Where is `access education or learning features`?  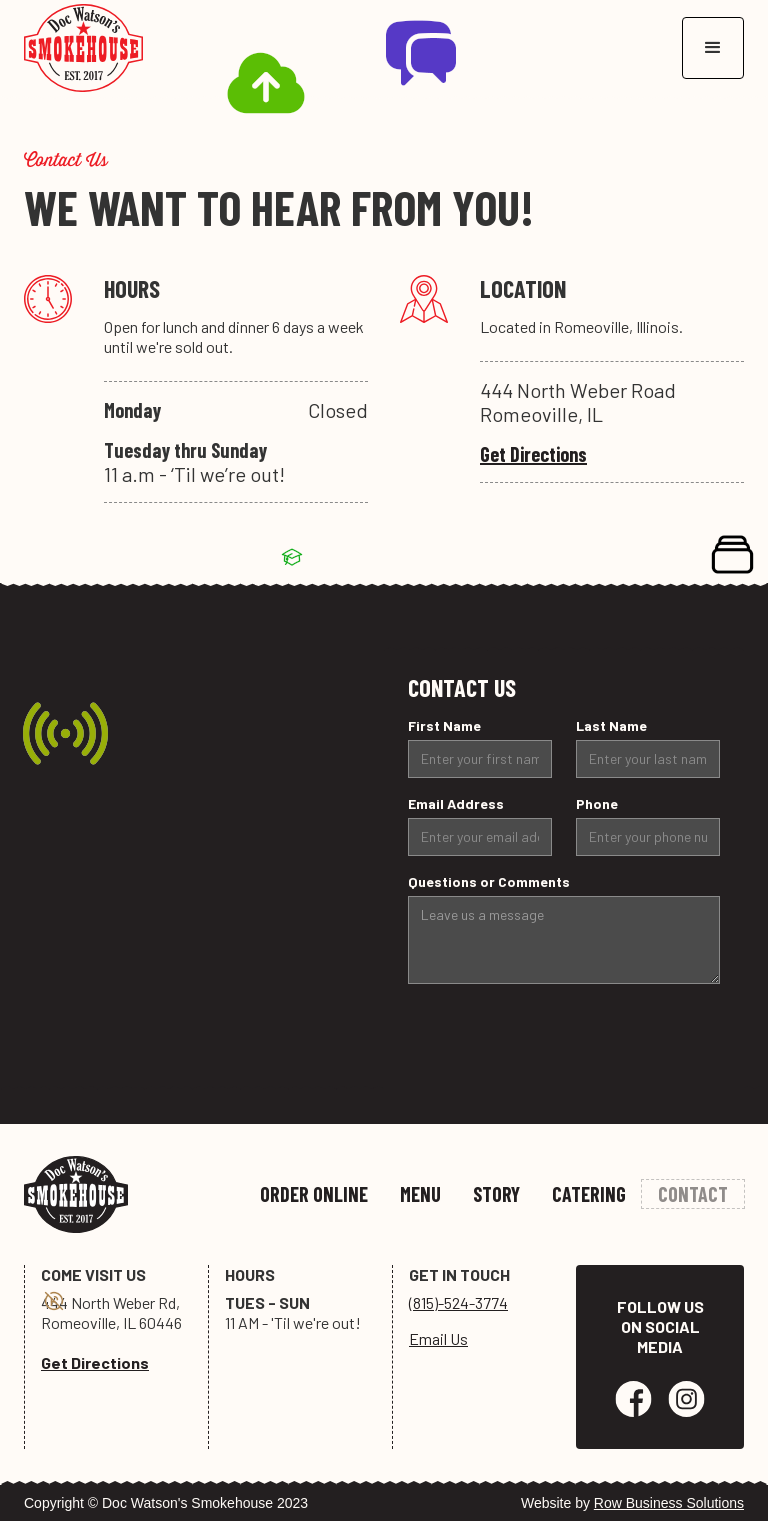 access education or learning features is located at coordinates (292, 557).